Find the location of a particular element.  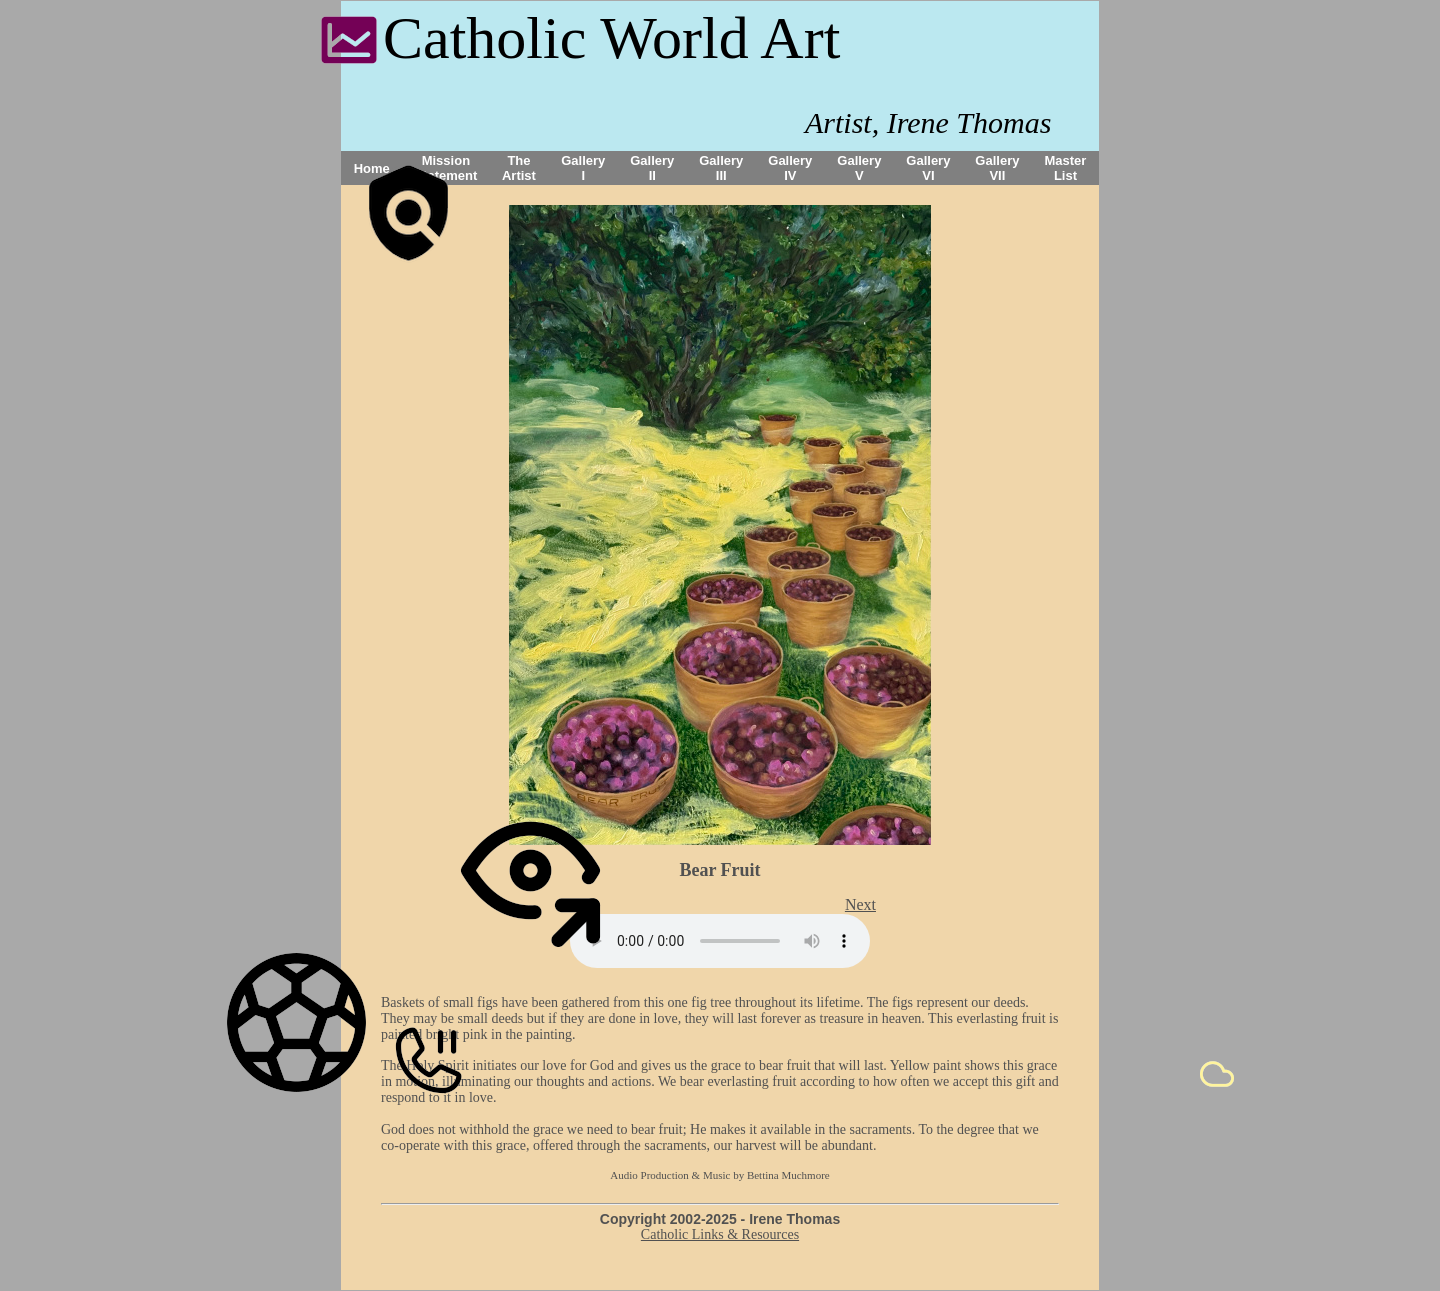

access soccer or football content is located at coordinates (296, 1022).